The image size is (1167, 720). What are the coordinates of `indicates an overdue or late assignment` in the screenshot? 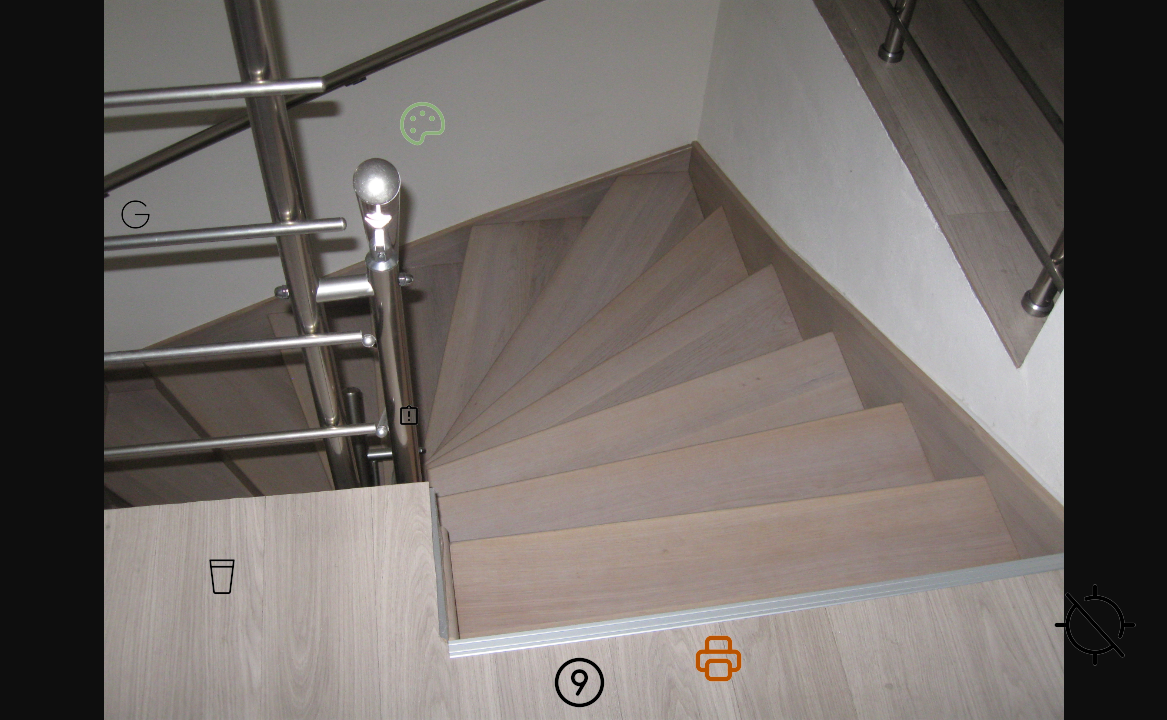 It's located at (409, 416).